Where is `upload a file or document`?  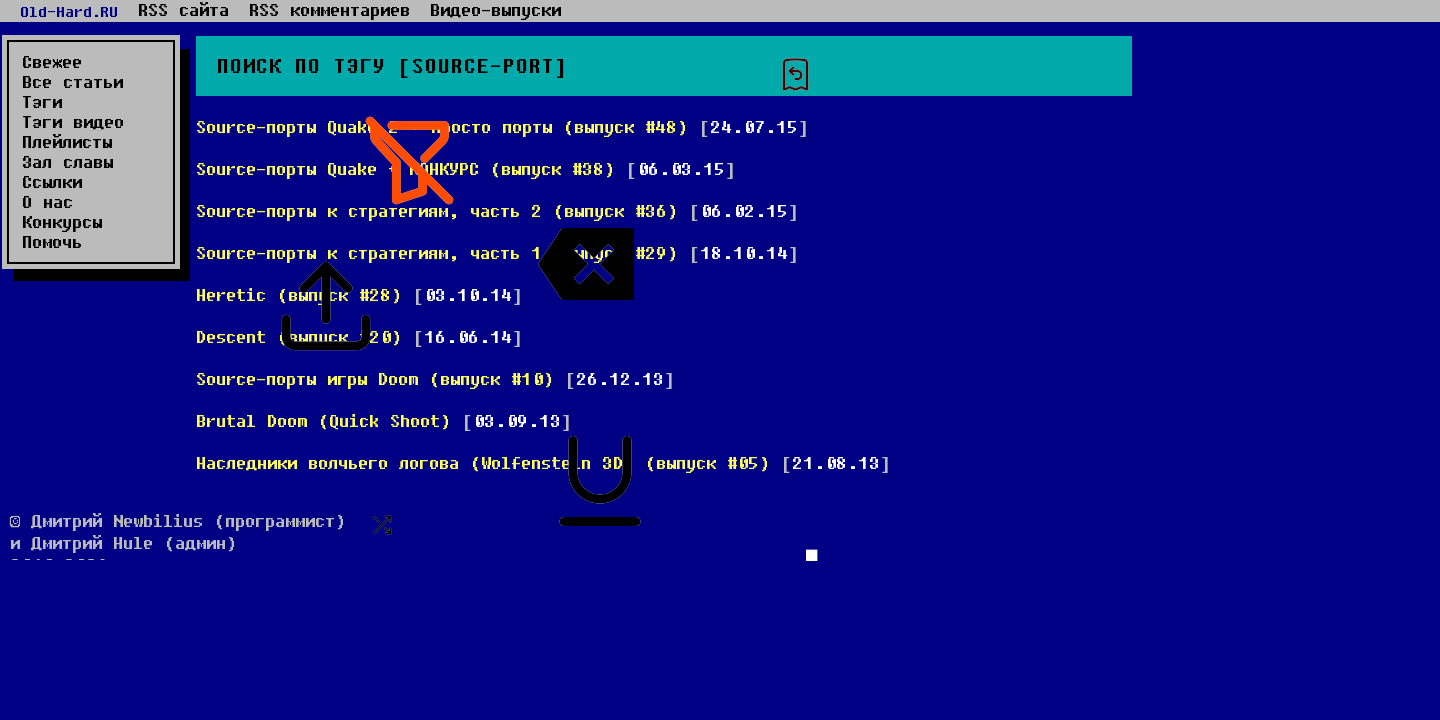 upload a file or document is located at coordinates (326, 306).